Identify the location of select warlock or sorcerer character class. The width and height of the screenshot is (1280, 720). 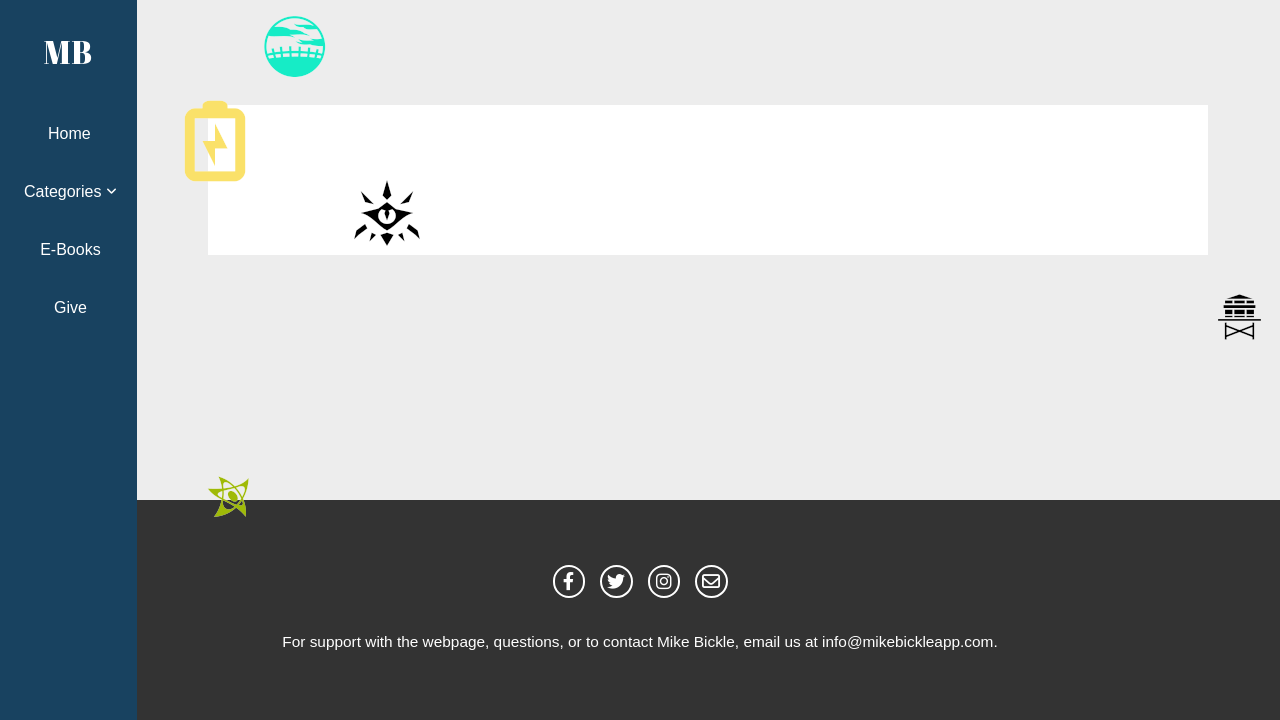
(387, 213).